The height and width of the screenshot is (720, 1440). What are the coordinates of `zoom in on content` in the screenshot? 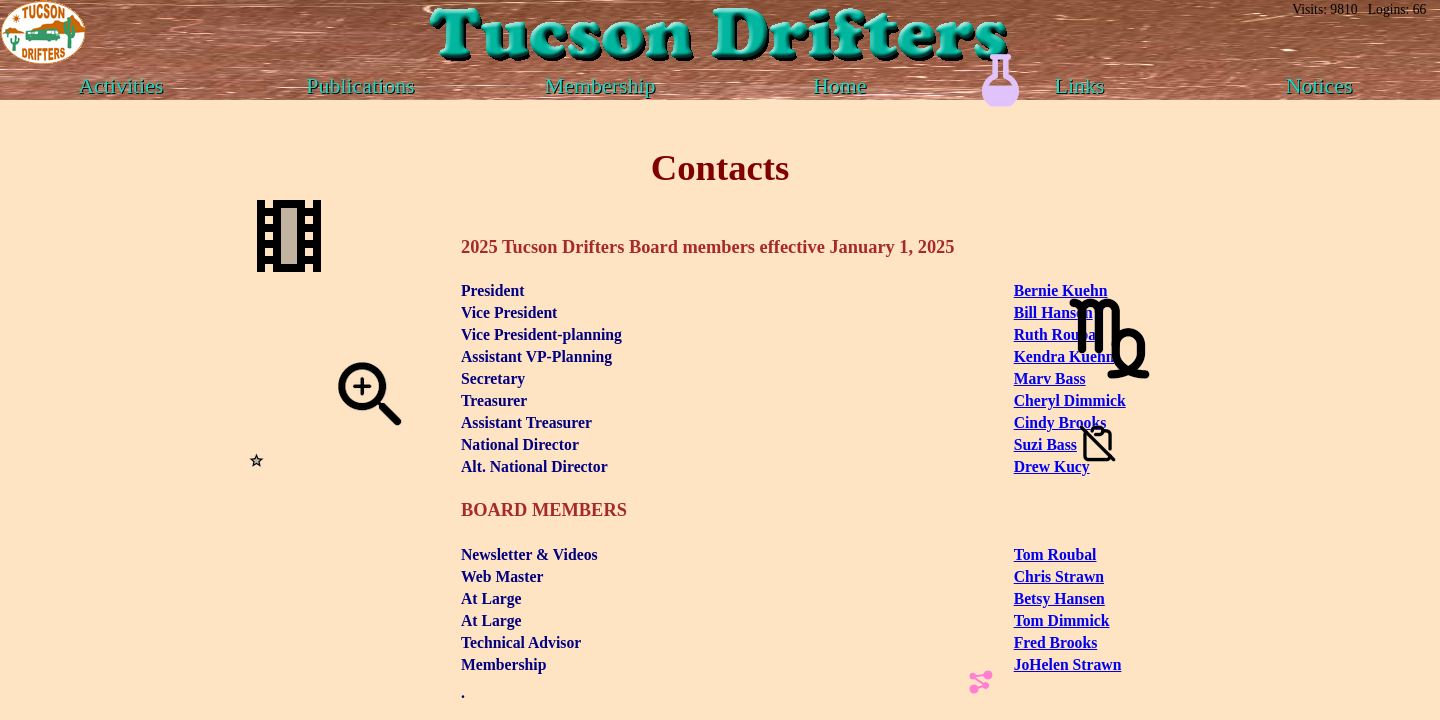 It's located at (371, 395).